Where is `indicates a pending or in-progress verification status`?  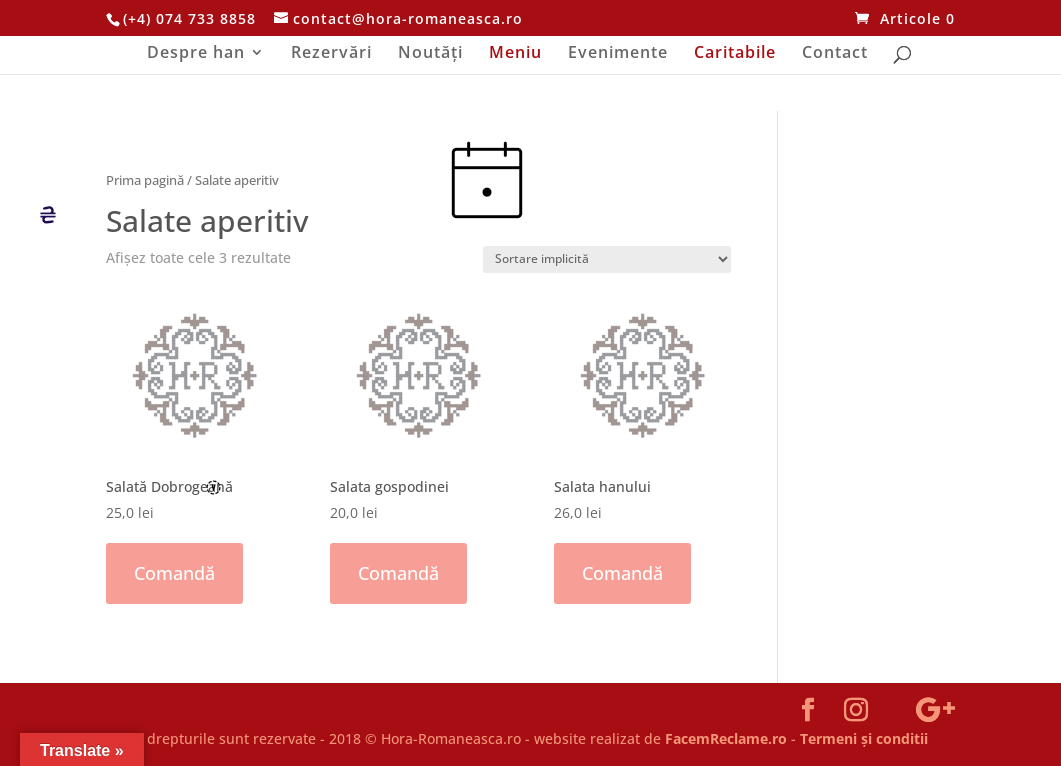
indicates a pending or in-progress verification status is located at coordinates (213, 487).